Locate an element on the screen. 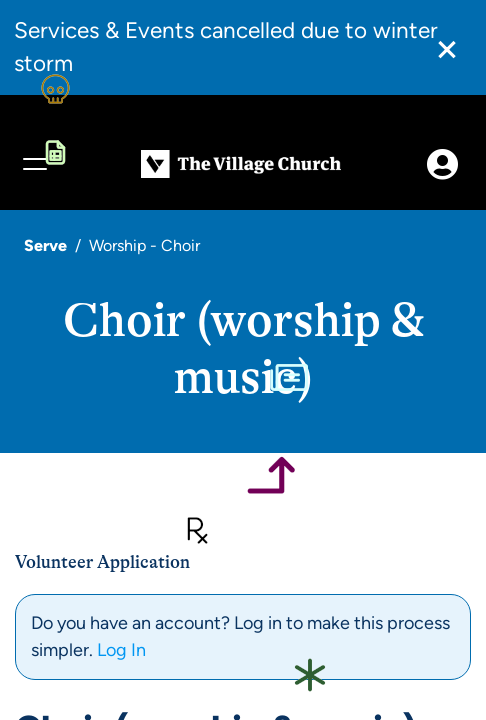 Image resolution: width=486 pixels, height=720 pixels. view prescription details is located at coordinates (196, 530).